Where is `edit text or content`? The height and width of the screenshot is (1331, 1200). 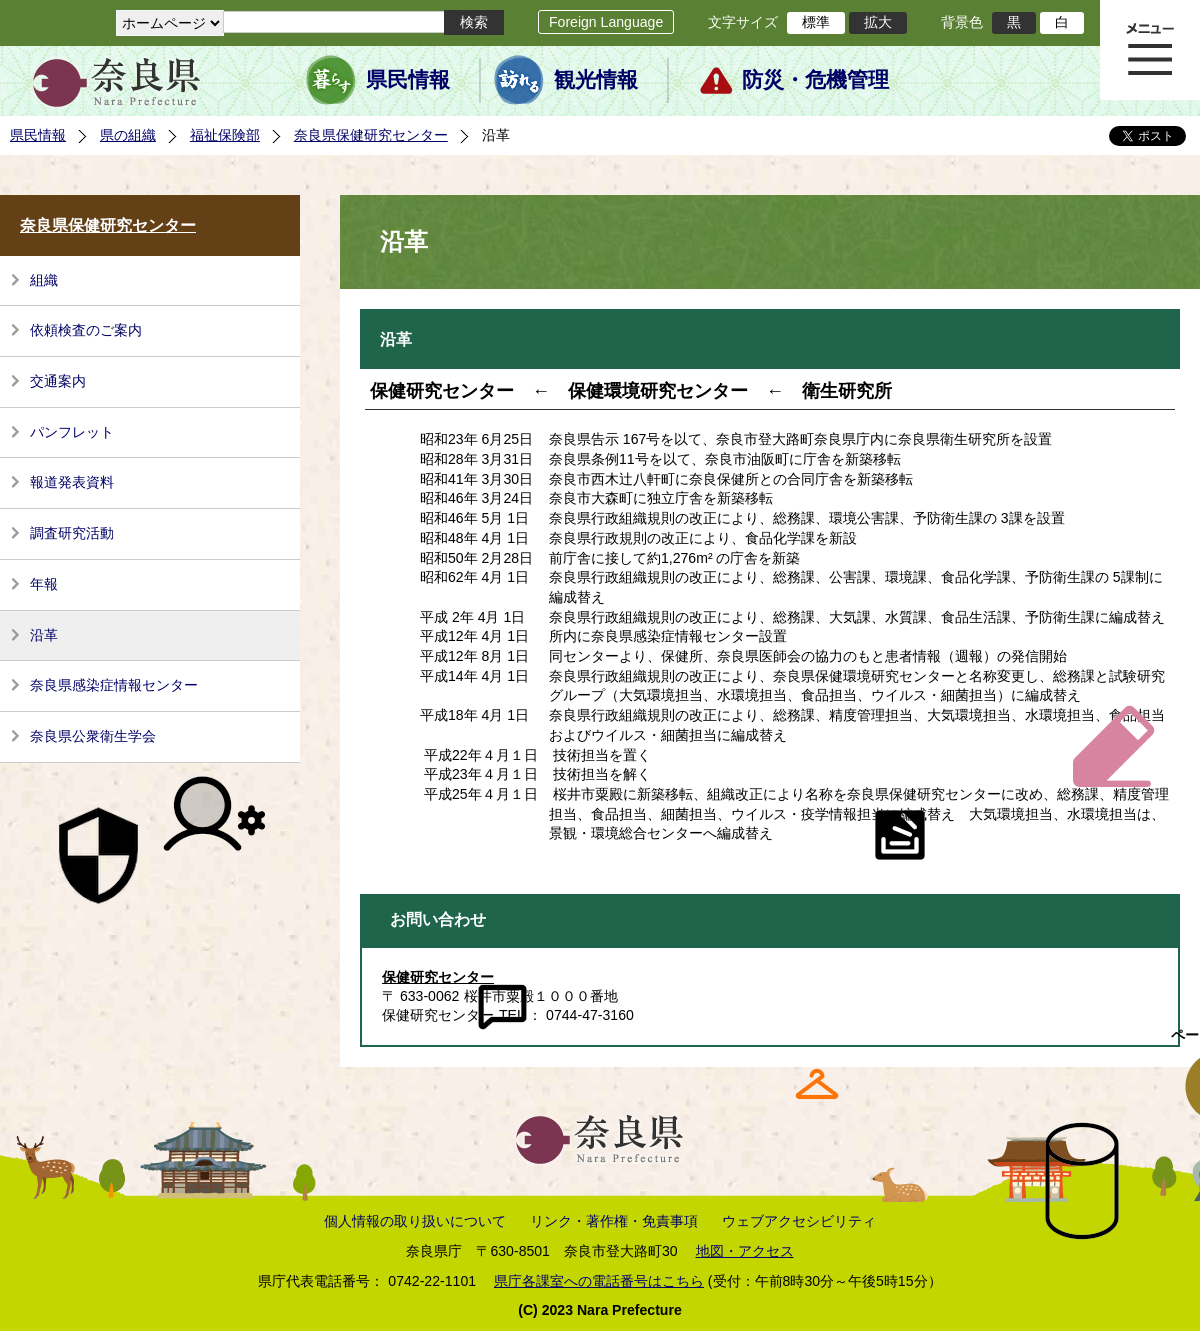 edit text or content is located at coordinates (1112, 748).